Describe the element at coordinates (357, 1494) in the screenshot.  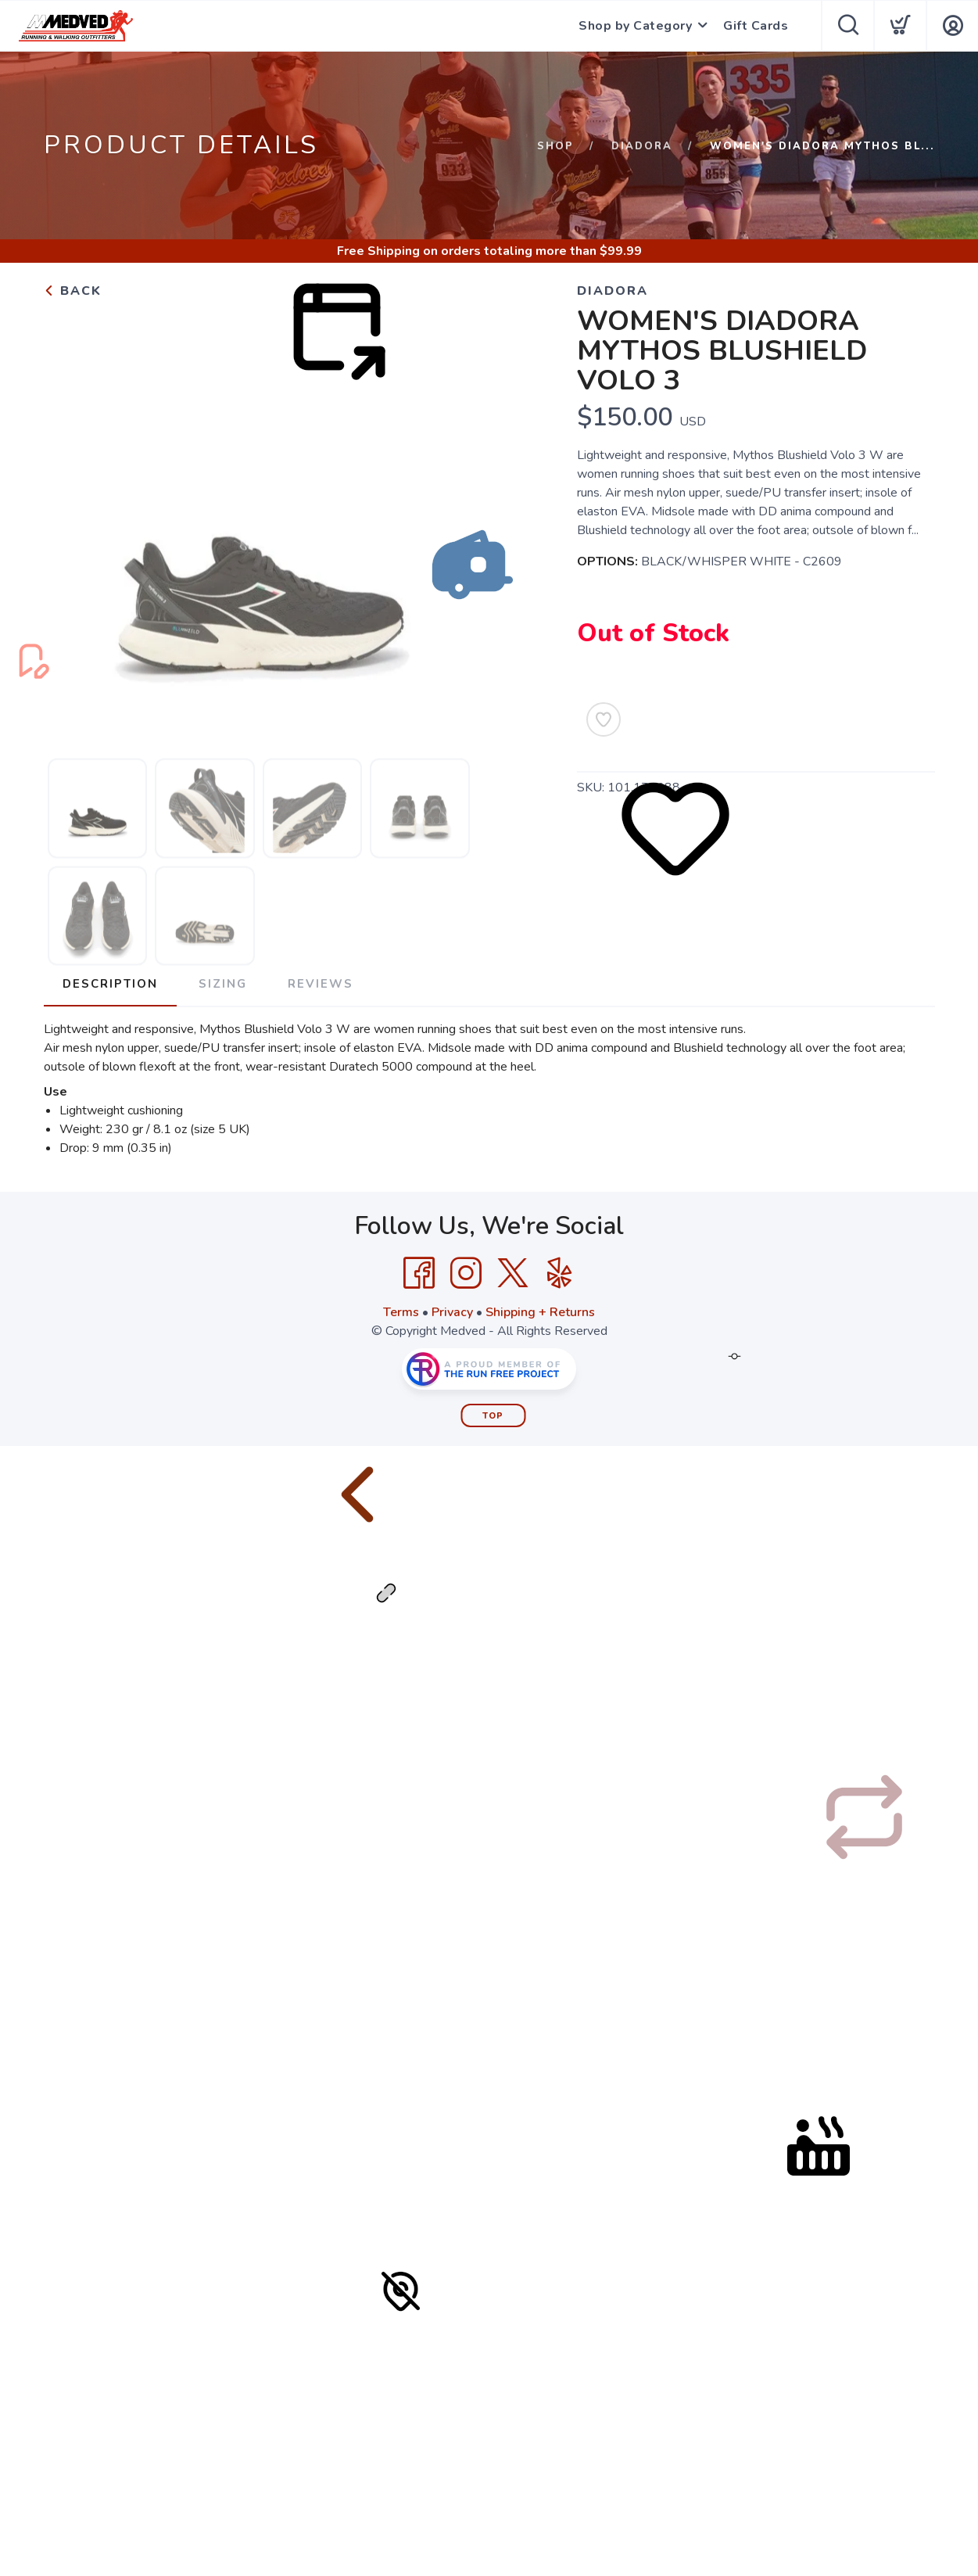
I see `go back to the previous screen` at that location.